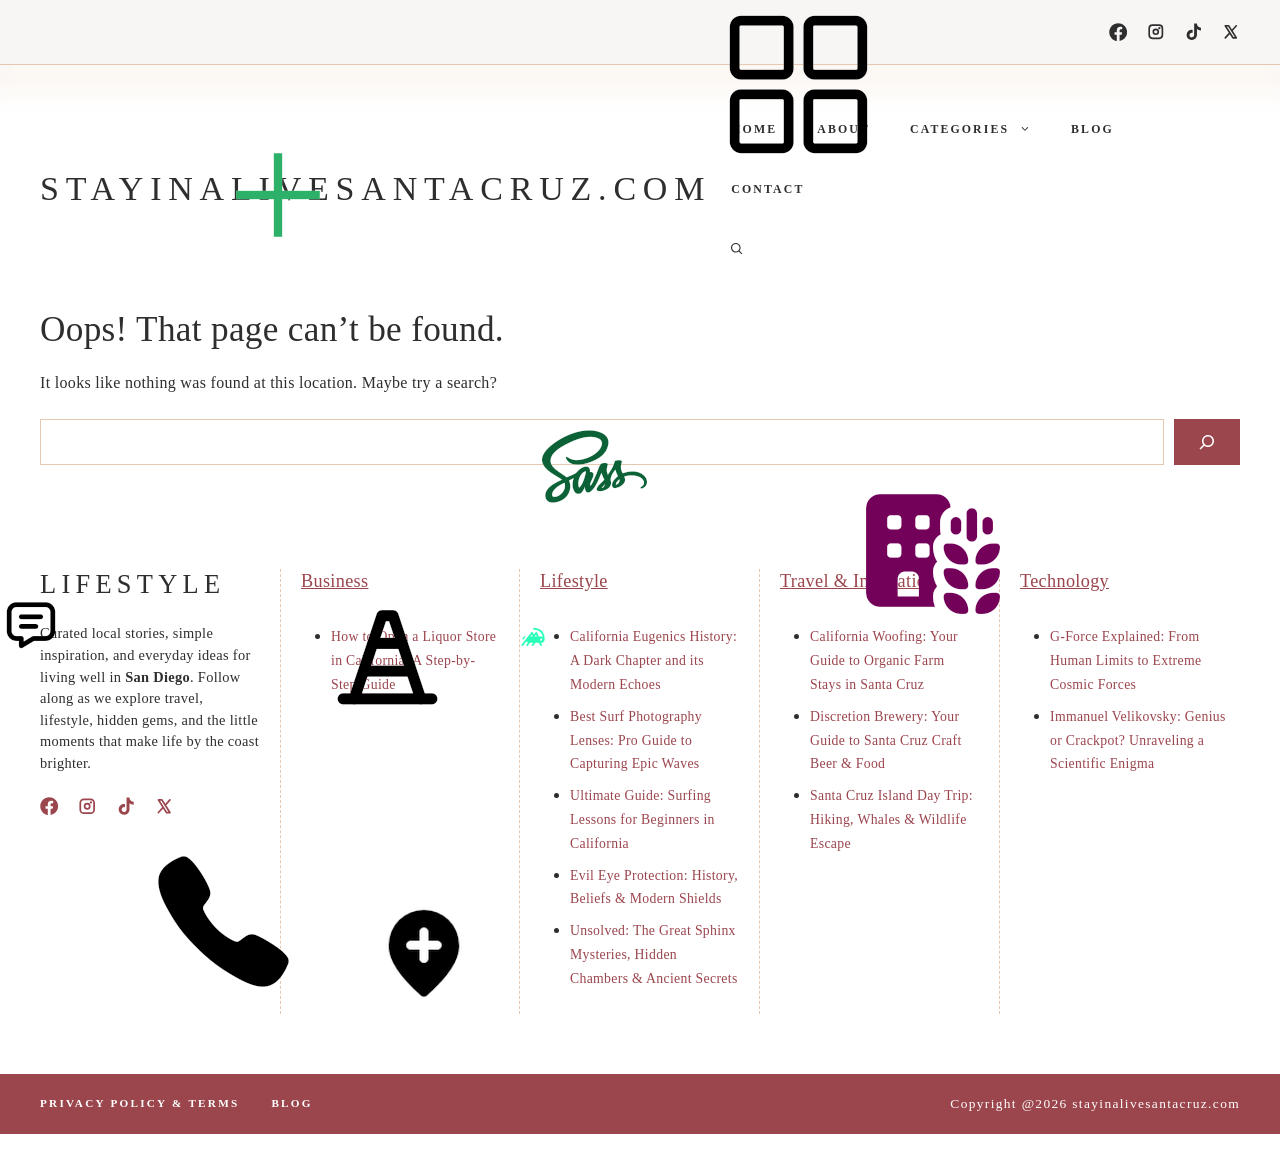 This screenshot has width=1280, height=1158. Describe the element at coordinates (533, 637) in the screenshot. I see `indicates pest or insect-related content` at that location.